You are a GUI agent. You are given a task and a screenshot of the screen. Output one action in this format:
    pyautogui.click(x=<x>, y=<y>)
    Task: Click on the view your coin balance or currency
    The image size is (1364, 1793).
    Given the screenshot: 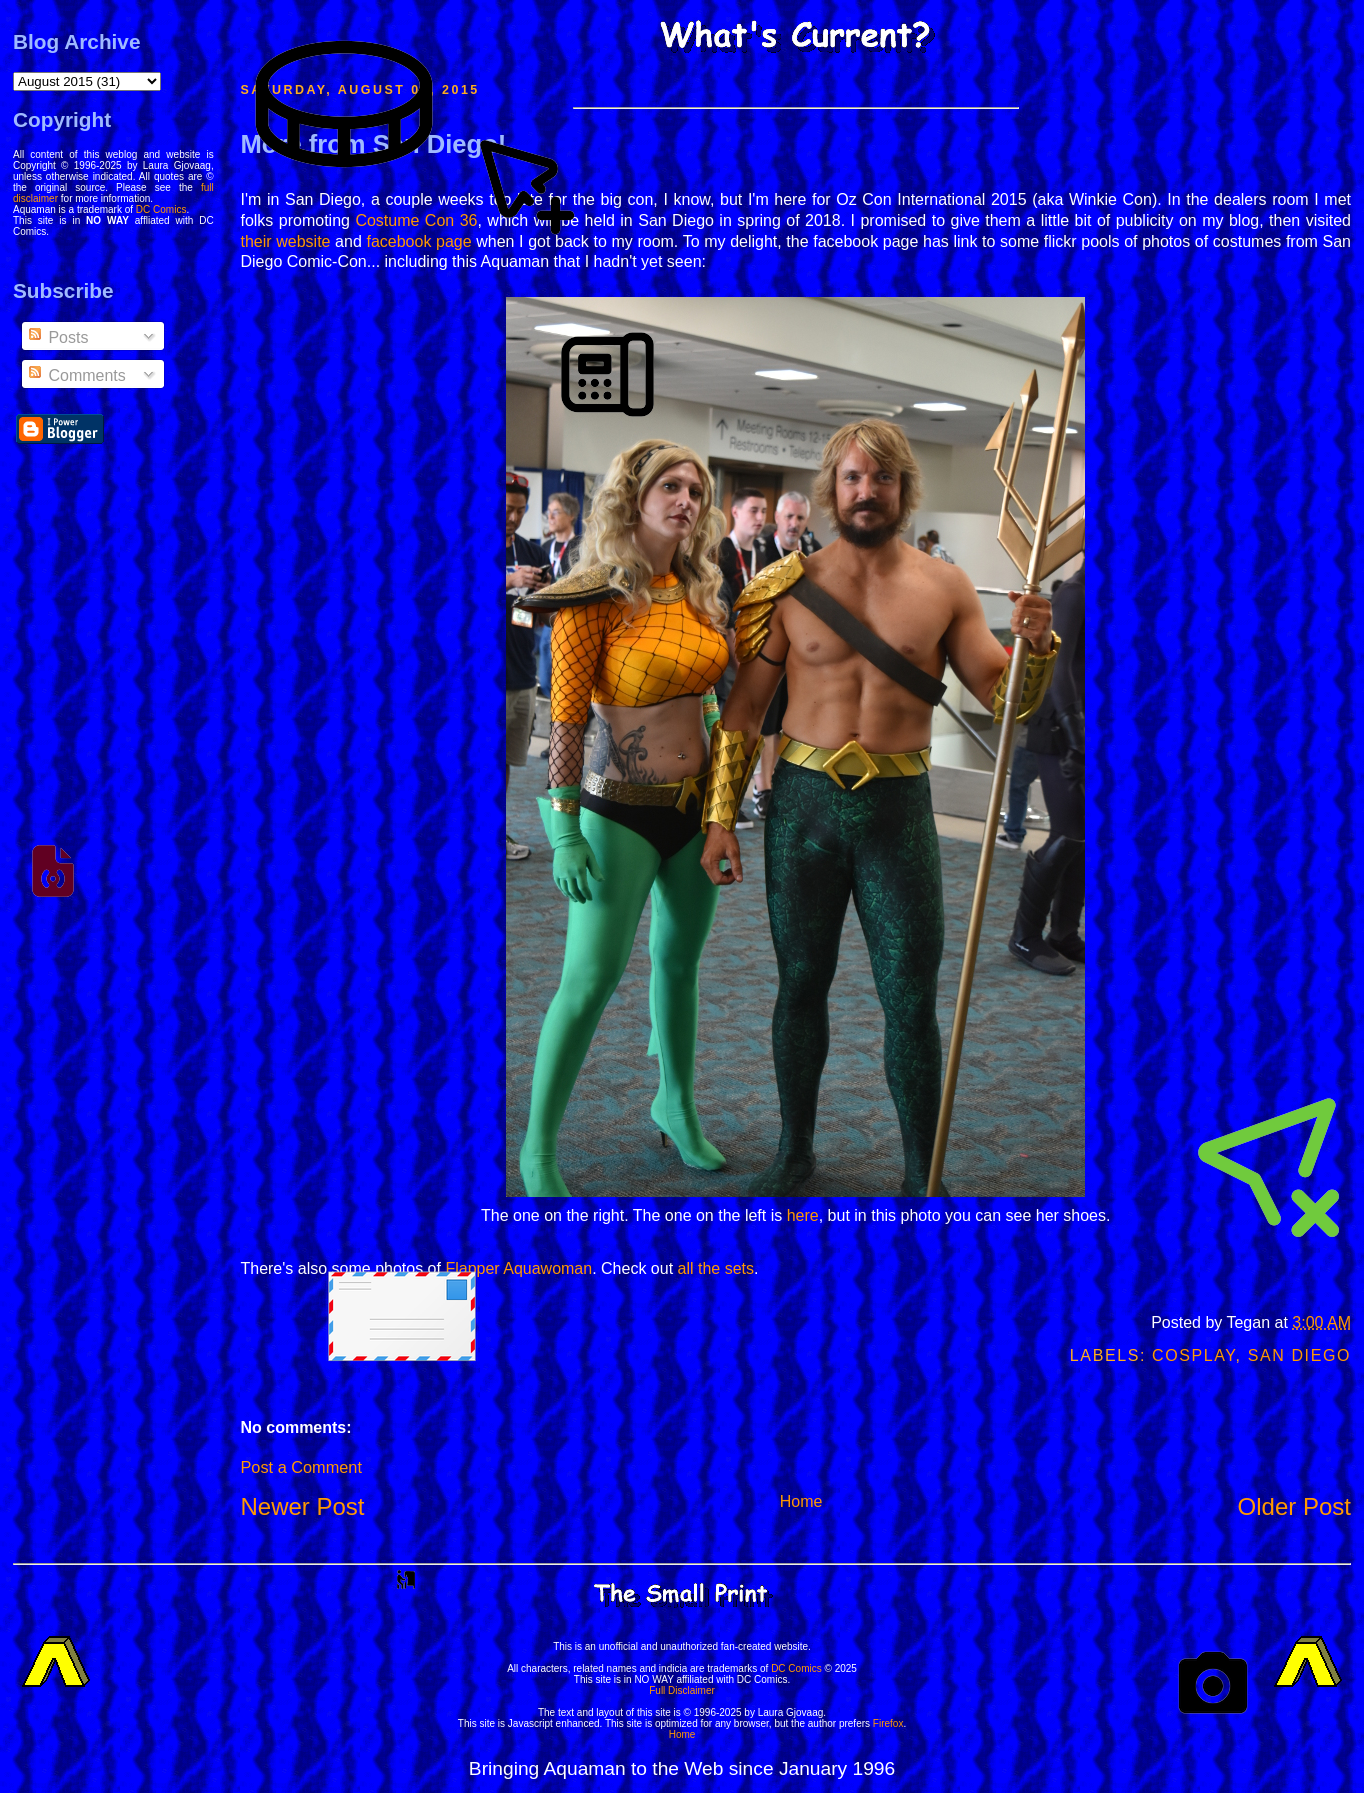 What is the action you would take?
    pyautogui.click(x=344, y=104)
    